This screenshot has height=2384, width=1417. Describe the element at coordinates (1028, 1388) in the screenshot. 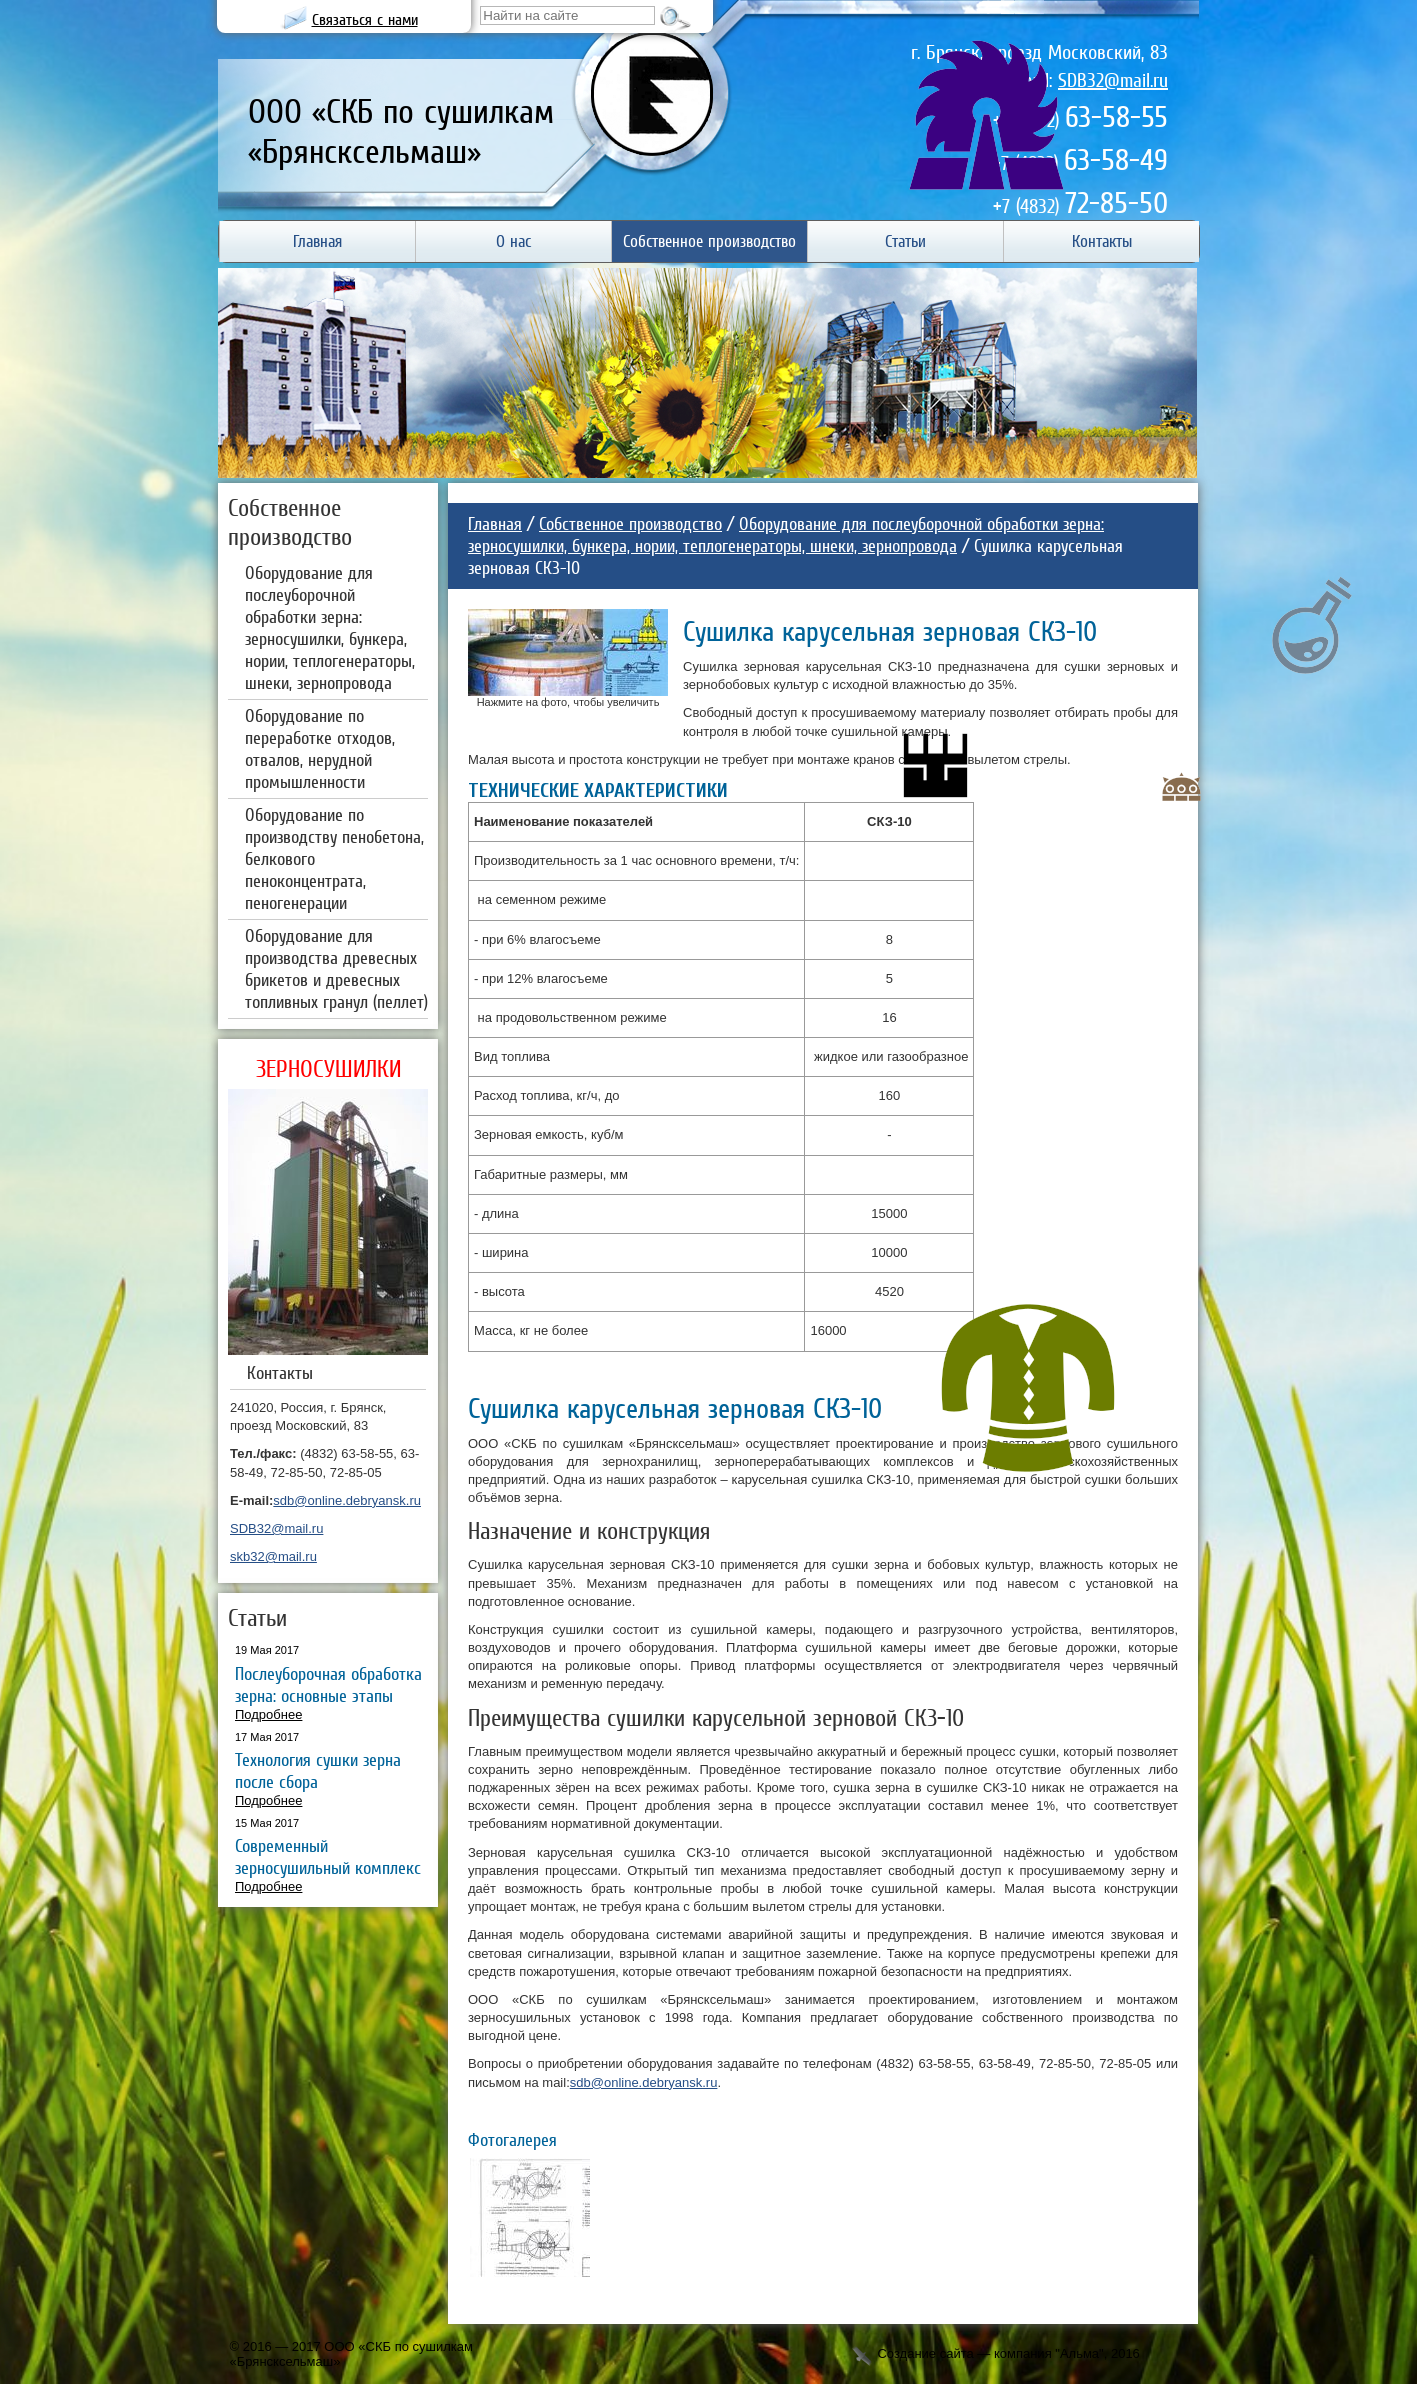

I see `view clothing or apparel items` at that location.